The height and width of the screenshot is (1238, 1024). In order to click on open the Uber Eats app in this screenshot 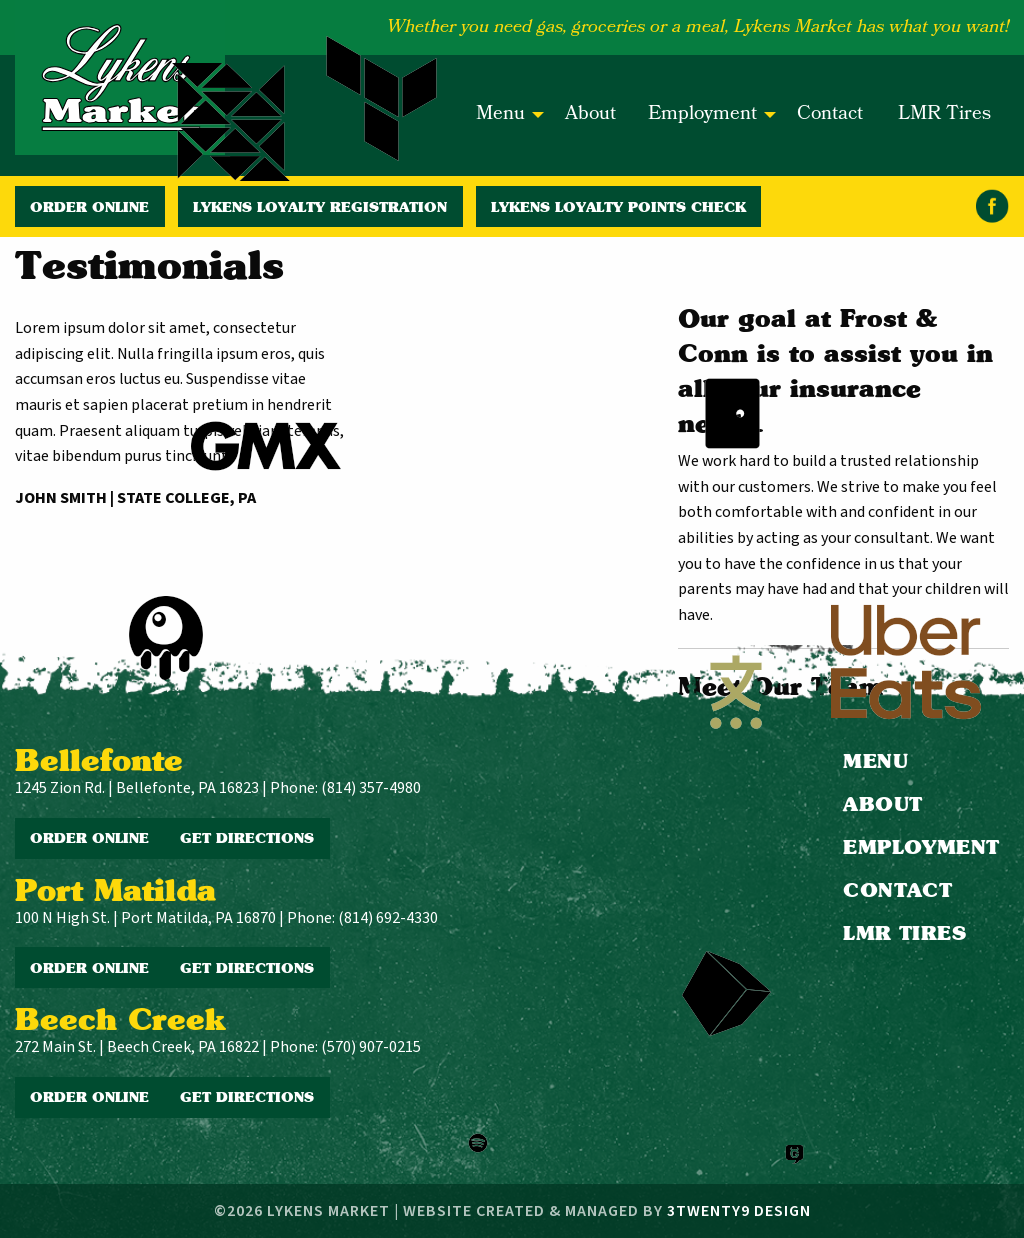, I will do `click(906, 662)`.